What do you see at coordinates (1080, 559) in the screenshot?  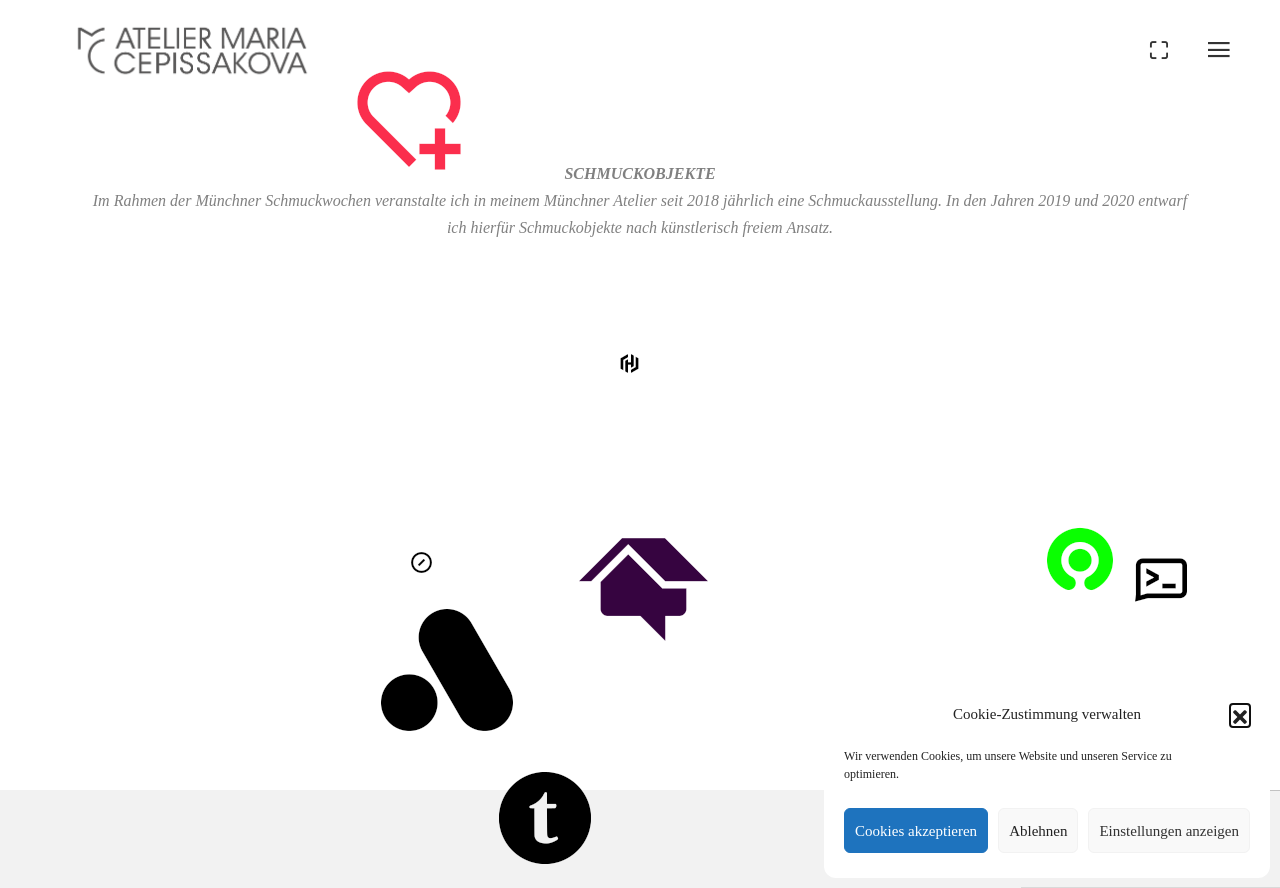 I see `open the gojek app` at bounding box center [1080, 559].